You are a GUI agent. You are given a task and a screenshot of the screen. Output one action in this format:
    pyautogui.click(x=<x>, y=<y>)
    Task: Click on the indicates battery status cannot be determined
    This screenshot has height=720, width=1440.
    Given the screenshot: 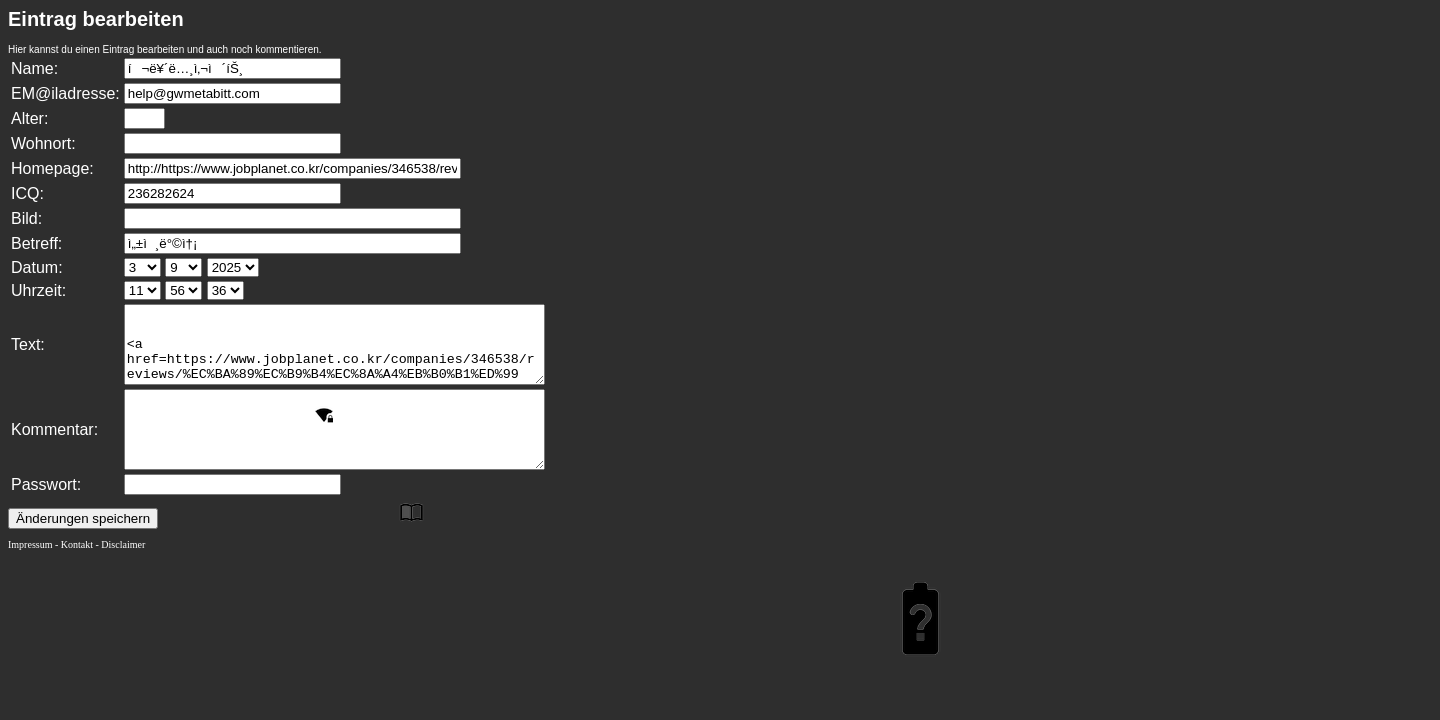 What is the action you would take?
    pyautogui.click(x=920, y=618)
    